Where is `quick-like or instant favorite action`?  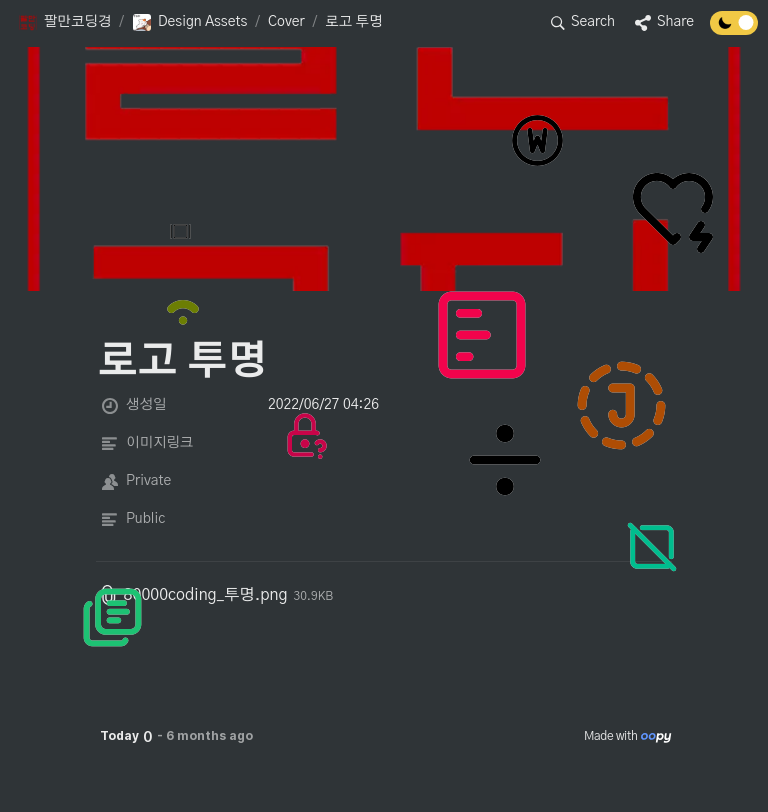 quick-like or instant favorite action is located at coordinates (673, 209).